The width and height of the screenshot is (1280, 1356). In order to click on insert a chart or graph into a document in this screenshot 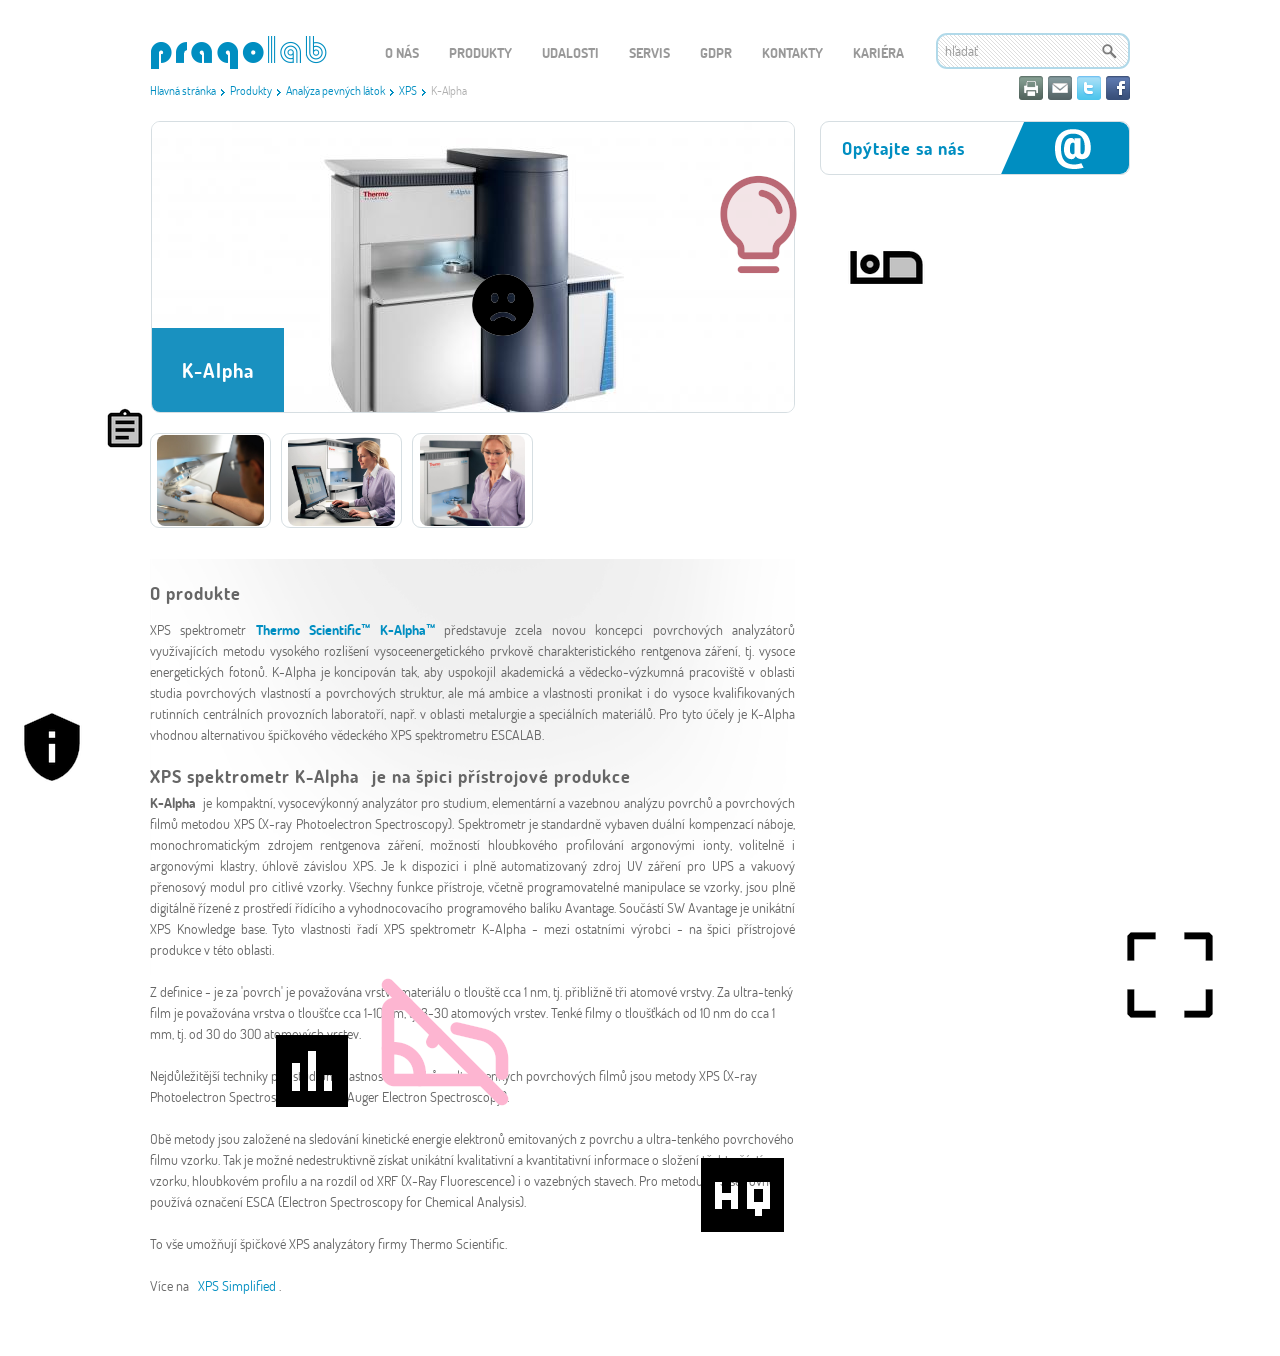, I will do `click(312, 1071)`.